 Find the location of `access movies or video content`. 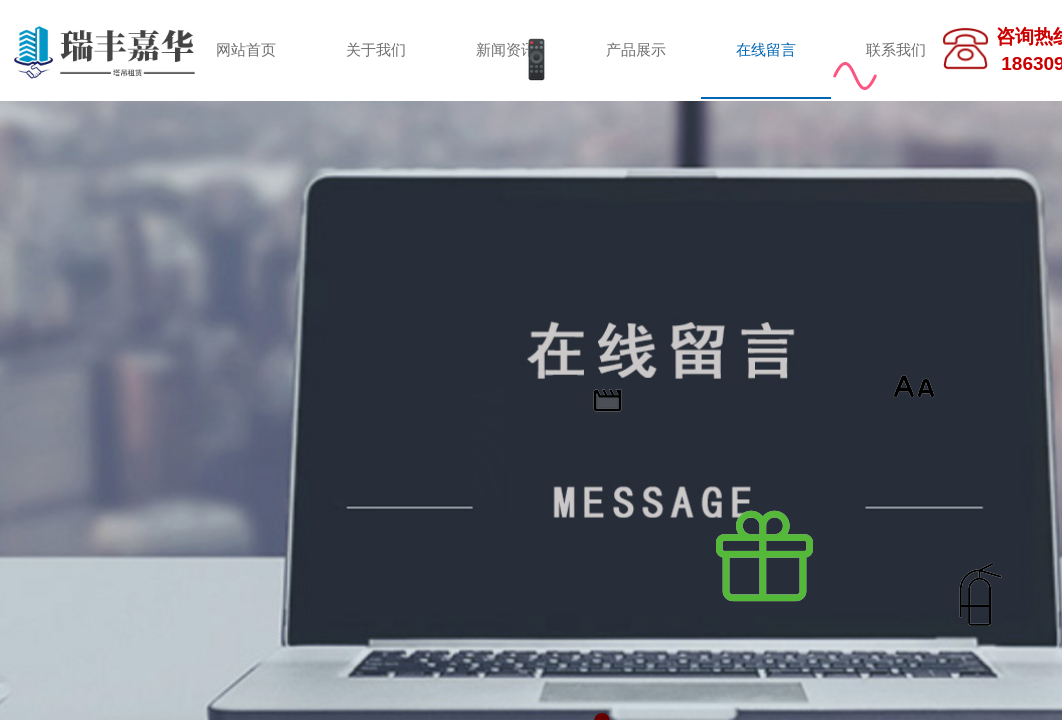

access movies or video content is located at coordinates (607, 400).